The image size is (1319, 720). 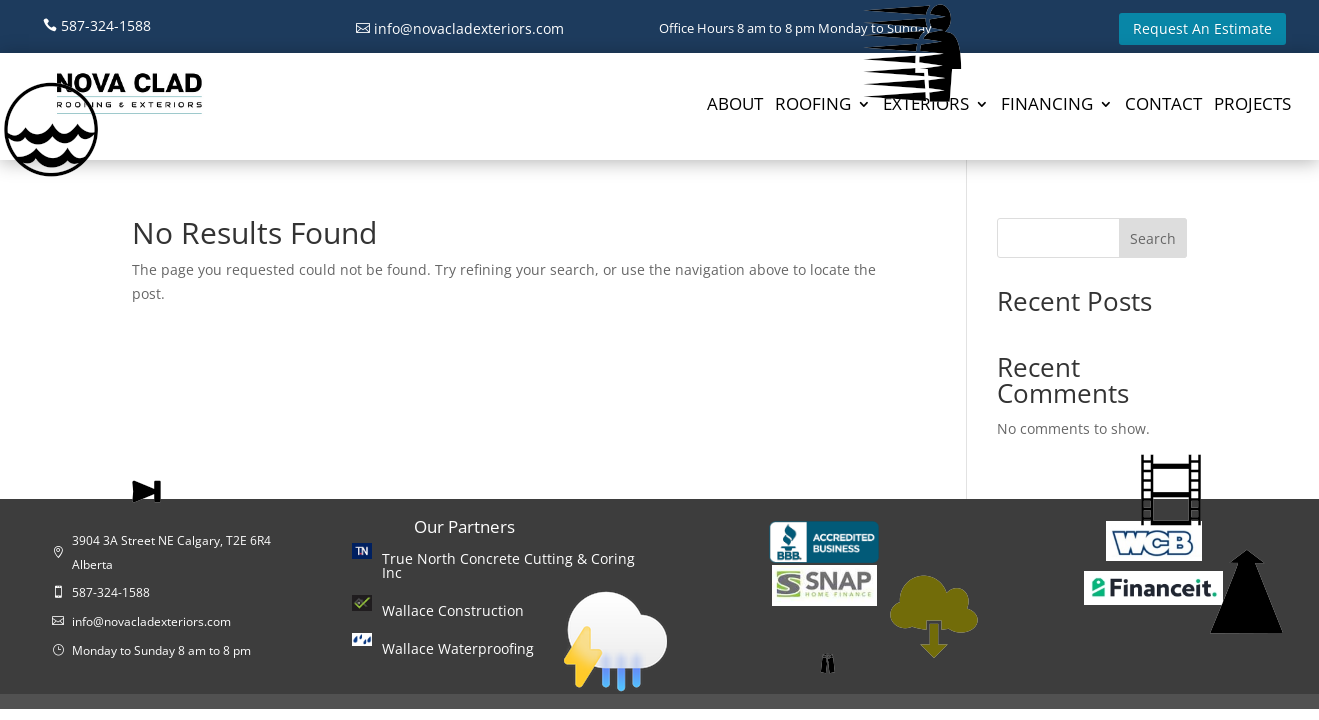 What do you see at coordinates (934, 617) in the screenshot?
I see `download file from cloud storage` at bounding box center [934, 617].